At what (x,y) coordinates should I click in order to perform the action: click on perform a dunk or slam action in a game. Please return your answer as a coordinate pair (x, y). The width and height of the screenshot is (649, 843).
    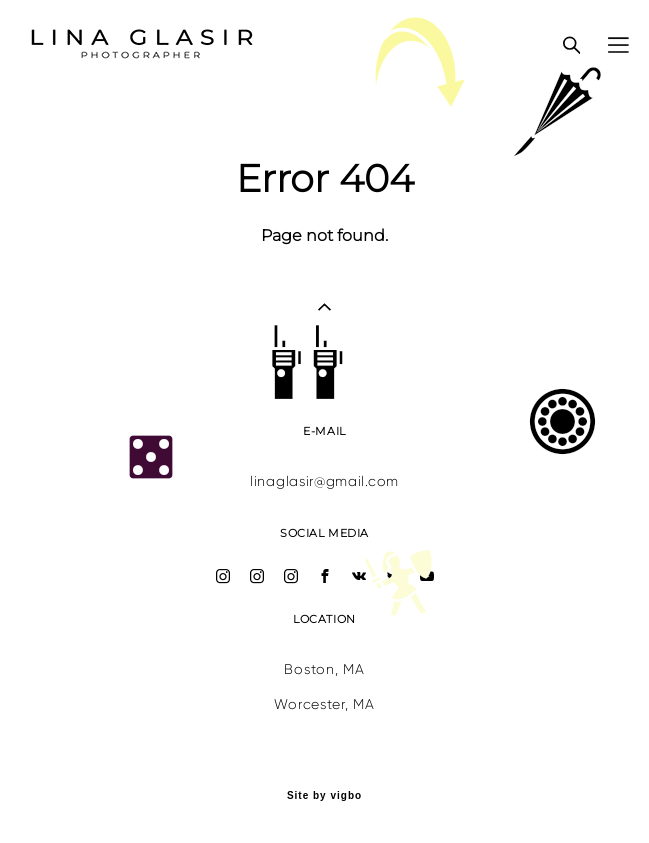
    Looking at the image, I should click on (419, 62).